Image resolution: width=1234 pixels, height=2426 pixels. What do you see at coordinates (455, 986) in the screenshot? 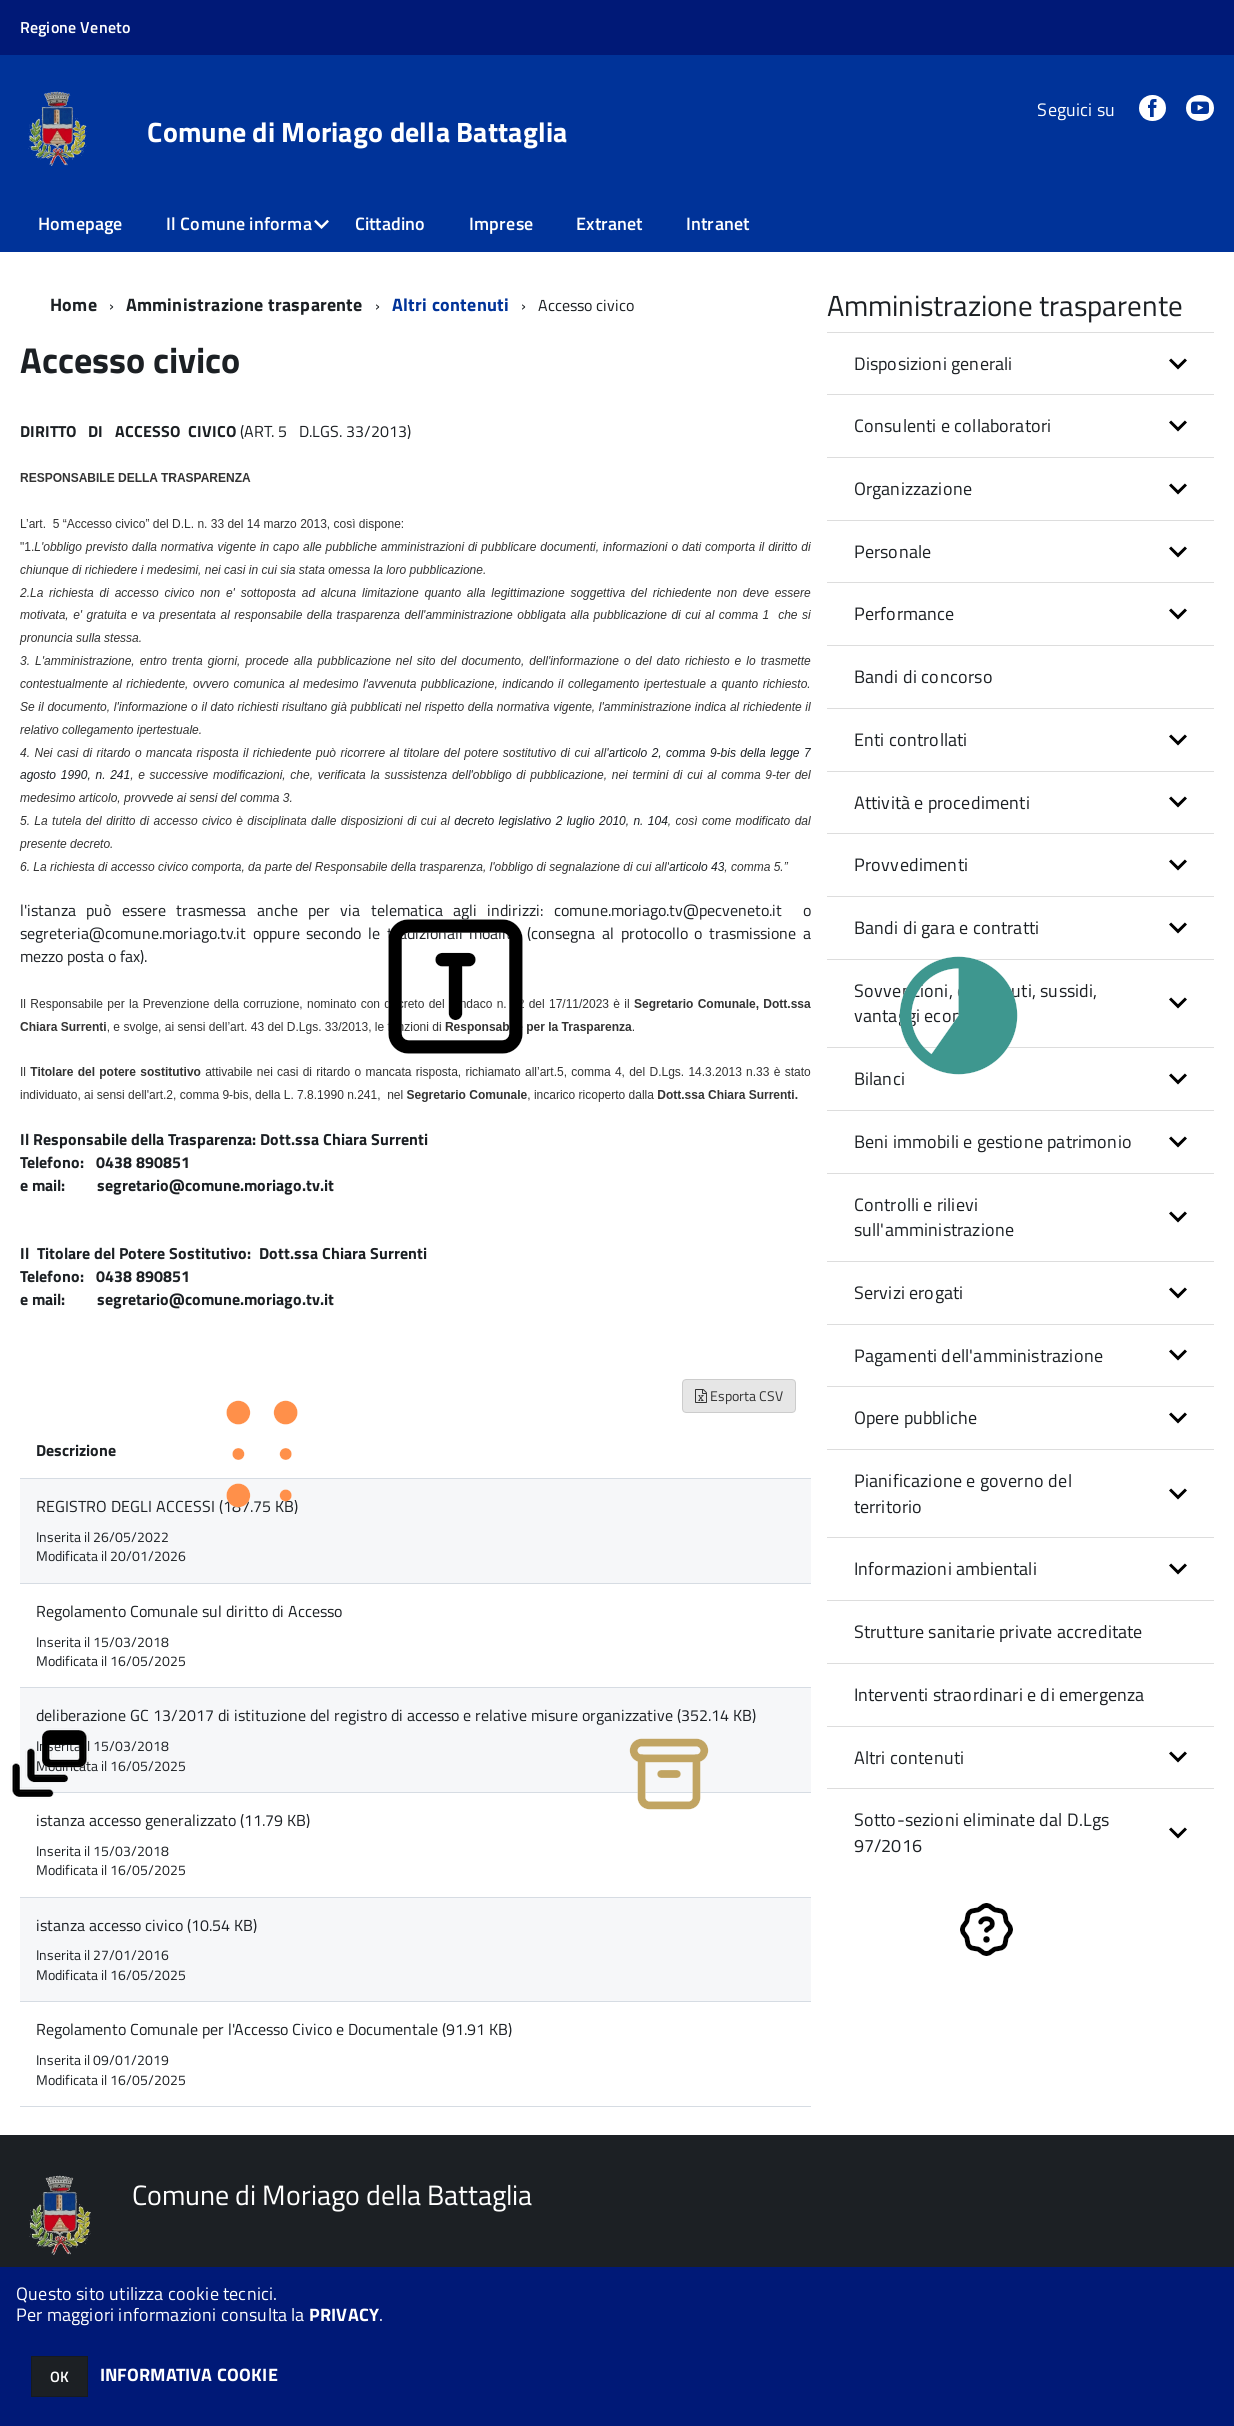
I see `insert a text box or text element` at bounding box center [455, 986].